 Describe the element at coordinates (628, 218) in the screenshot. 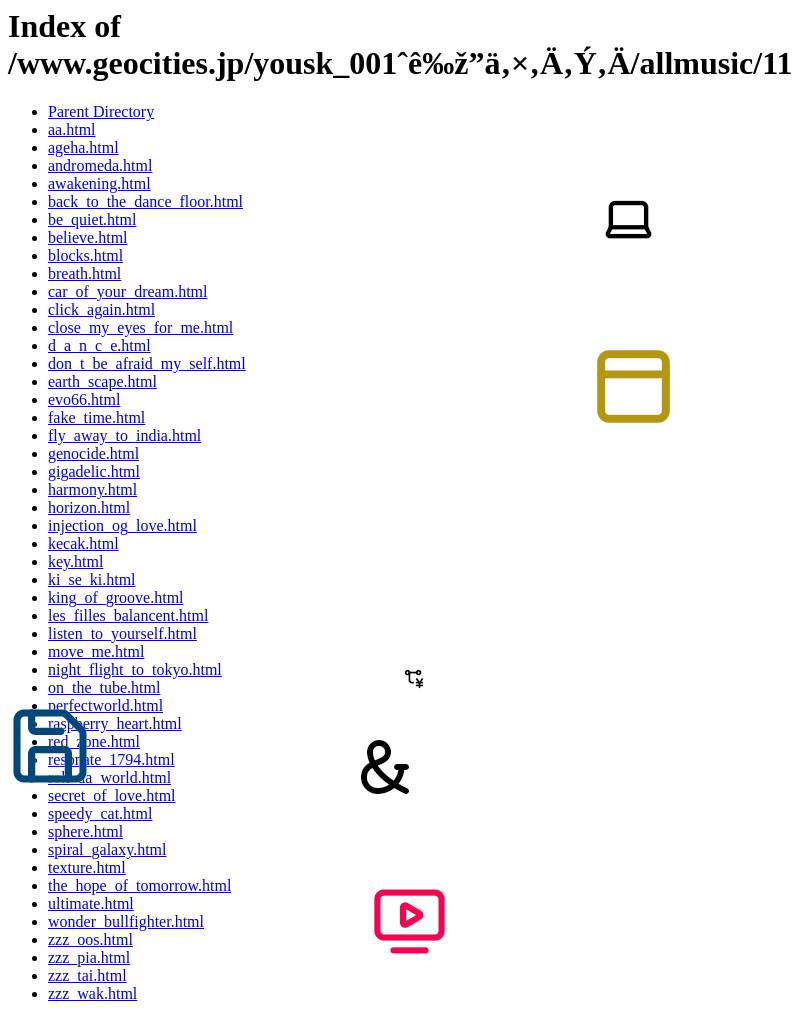

I see `switch to desktop view` at that location.